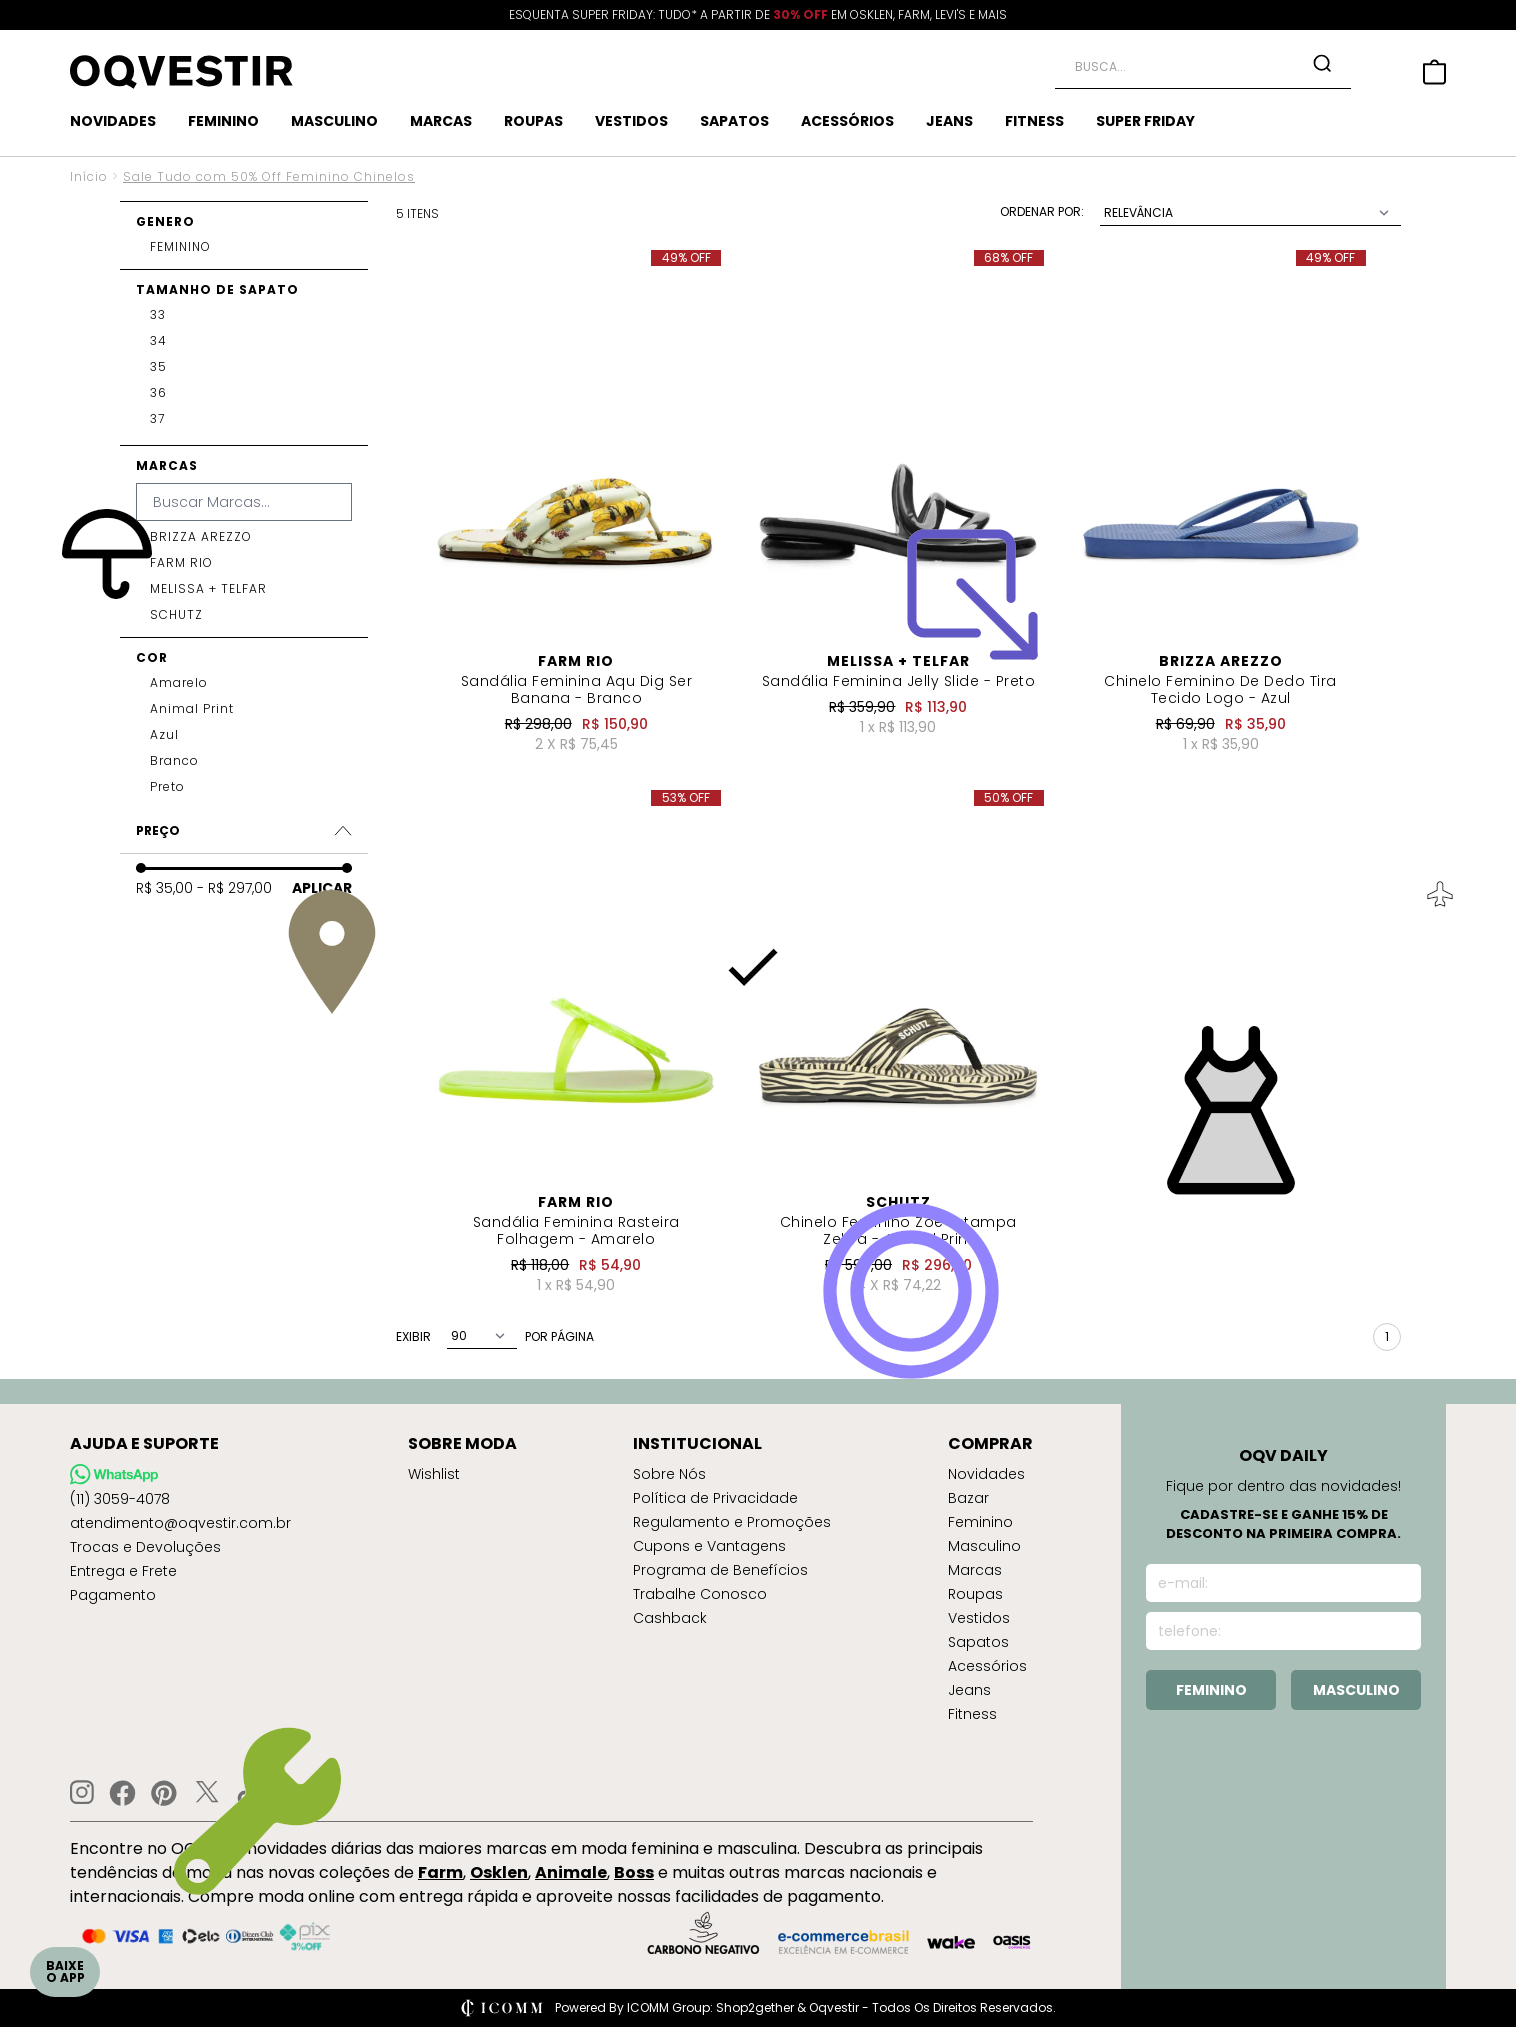 The image size is (1516, 2027). Describe the element at coordinates (911, 1291) in the screenshot. I see `start recording audio or video` at that location.